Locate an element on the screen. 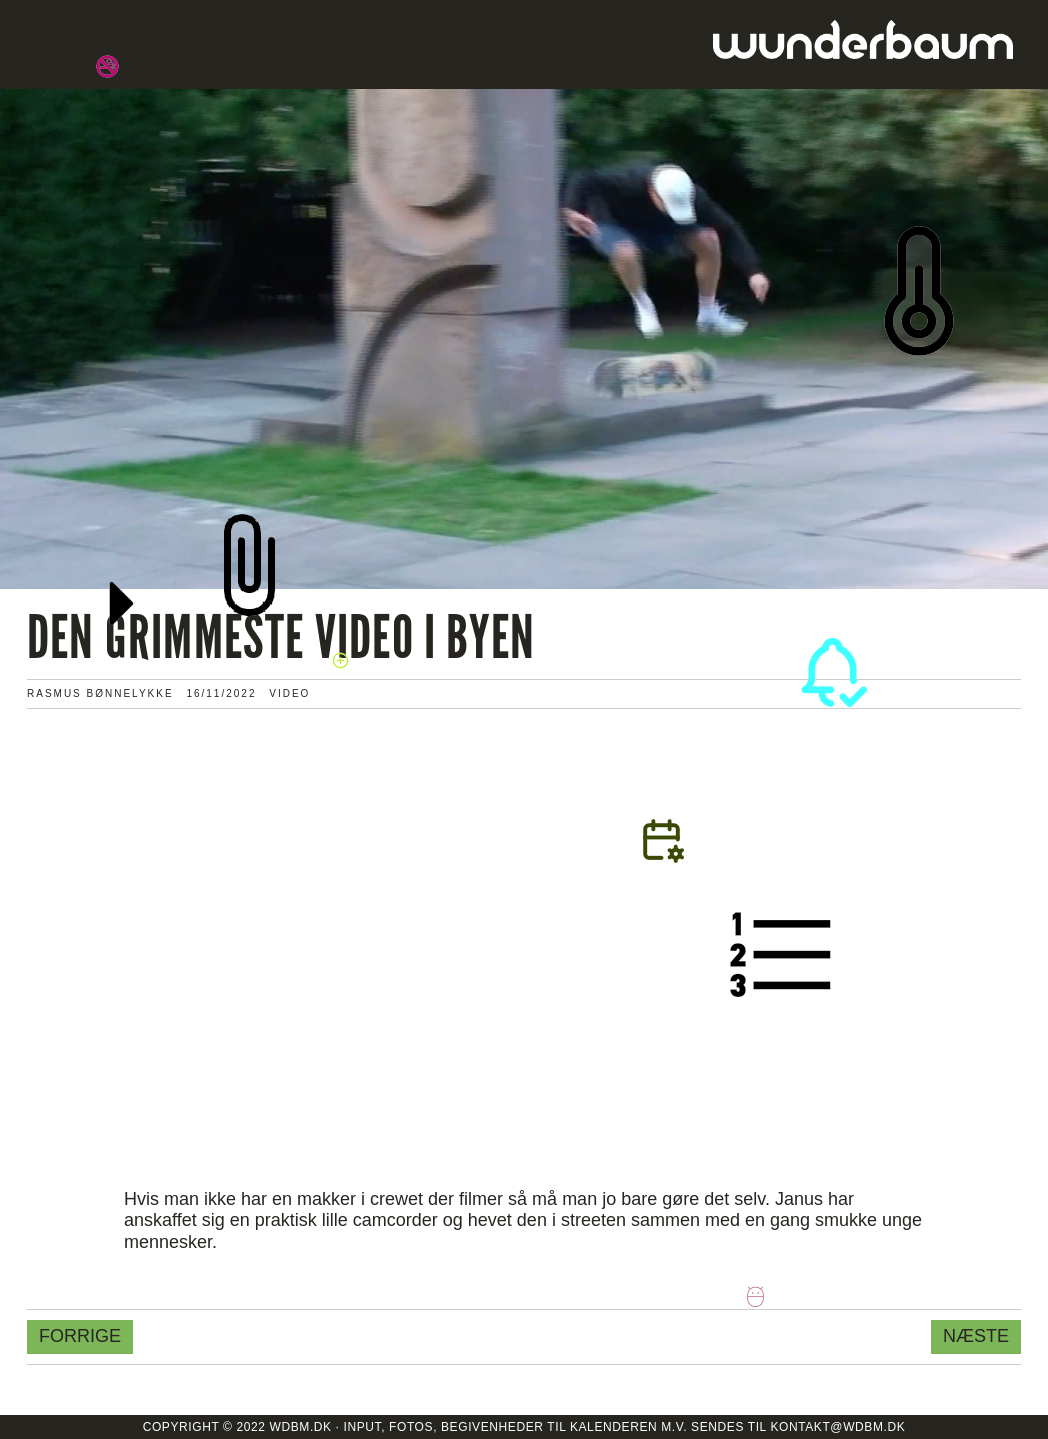  indicates a no smoking zone or policy is located at coordinates (107, 66).